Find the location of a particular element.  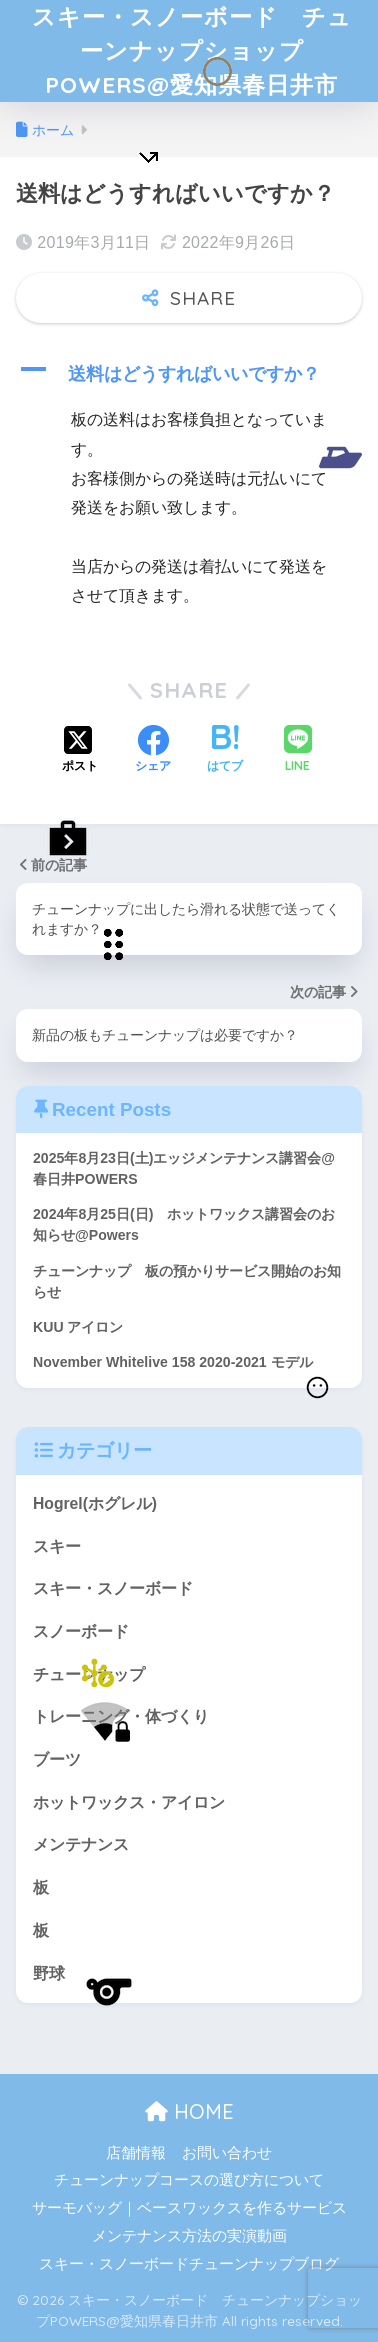

access boat rental or marina services is located at coordinates (340, 456).